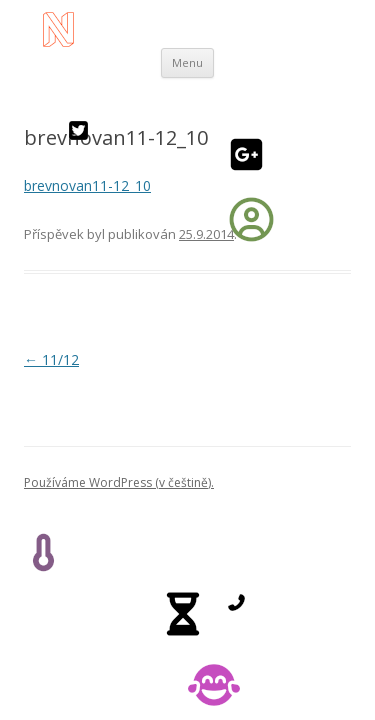 This screenshot has height=720, width=375. Describe the element at coordinates (78, 130) in the screenshot. I see `share to Twitter` at that location.